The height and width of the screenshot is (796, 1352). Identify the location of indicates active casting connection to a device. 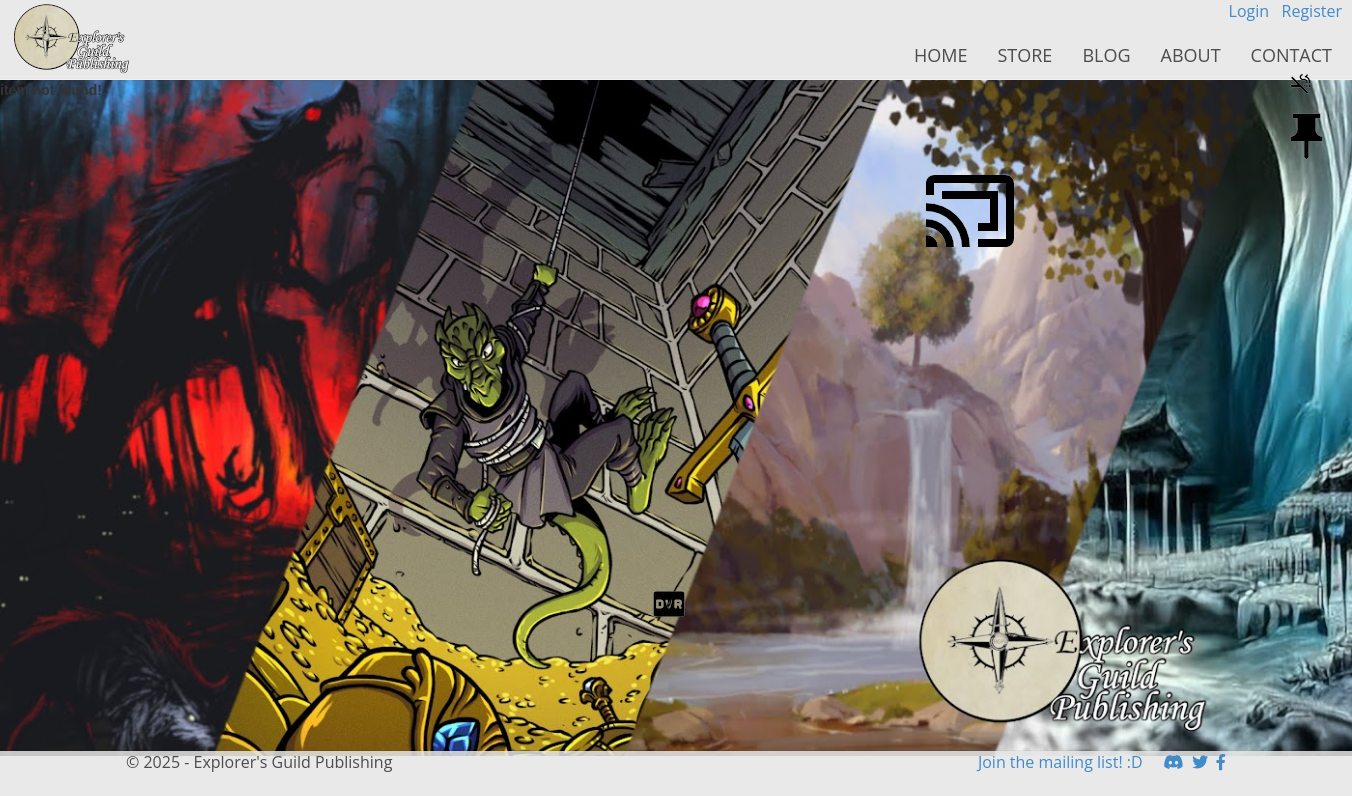
(970, 211).